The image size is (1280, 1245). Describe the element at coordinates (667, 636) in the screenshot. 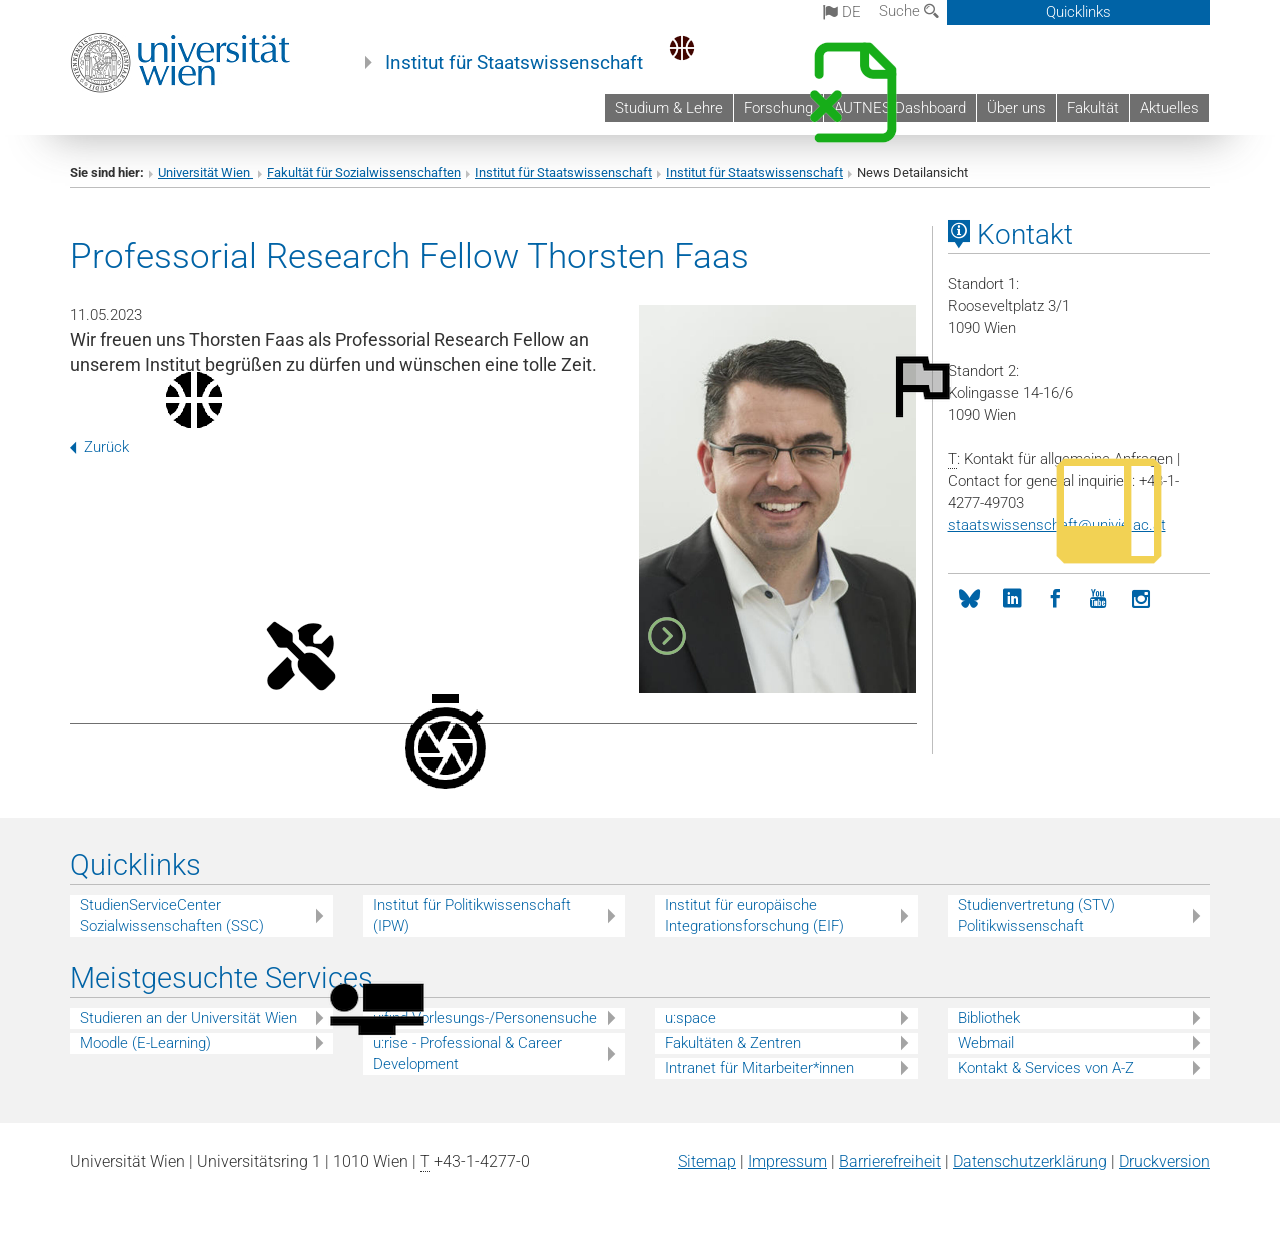

I see `go to next item or page` at that location.